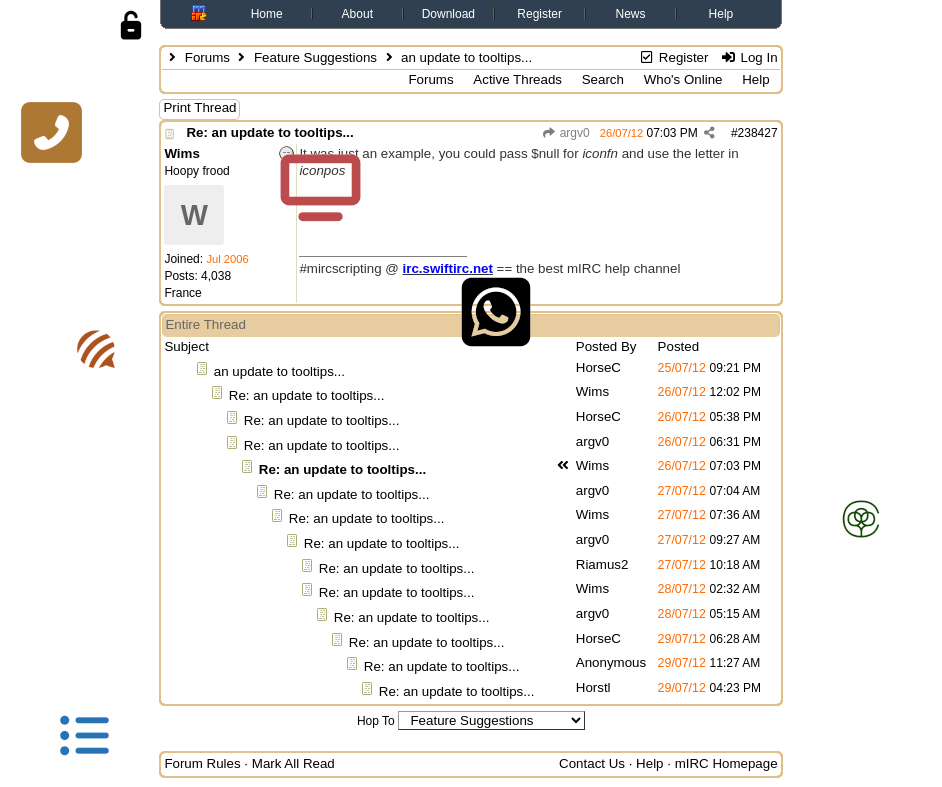 This screenshot has width=942, height=787. What do you see at coordinates (320, 185) in the screenshot?
I see `access TV or video streaming` at bounding box center [320, 185].